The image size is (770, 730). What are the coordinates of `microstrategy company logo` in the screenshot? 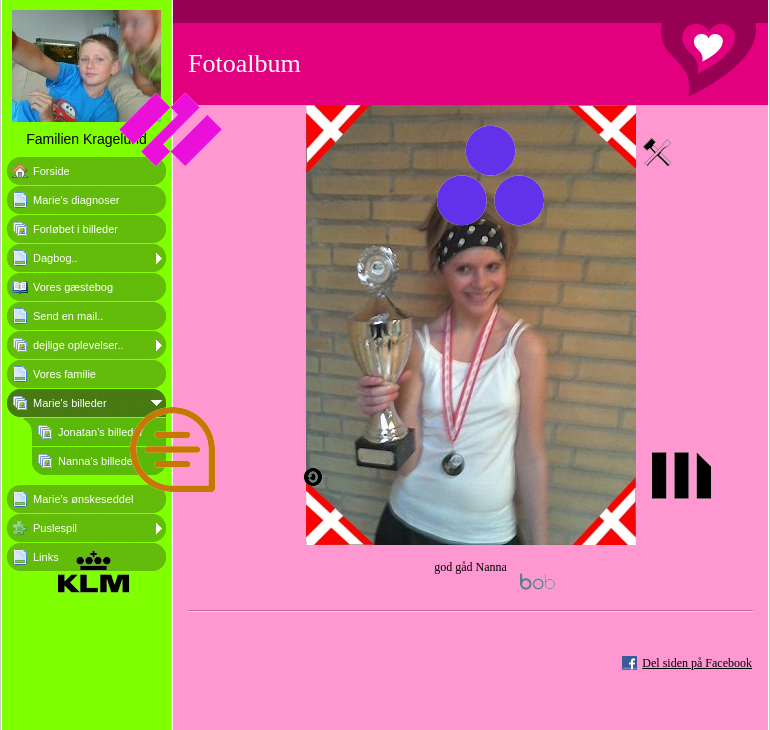 It's located at (681, 475).